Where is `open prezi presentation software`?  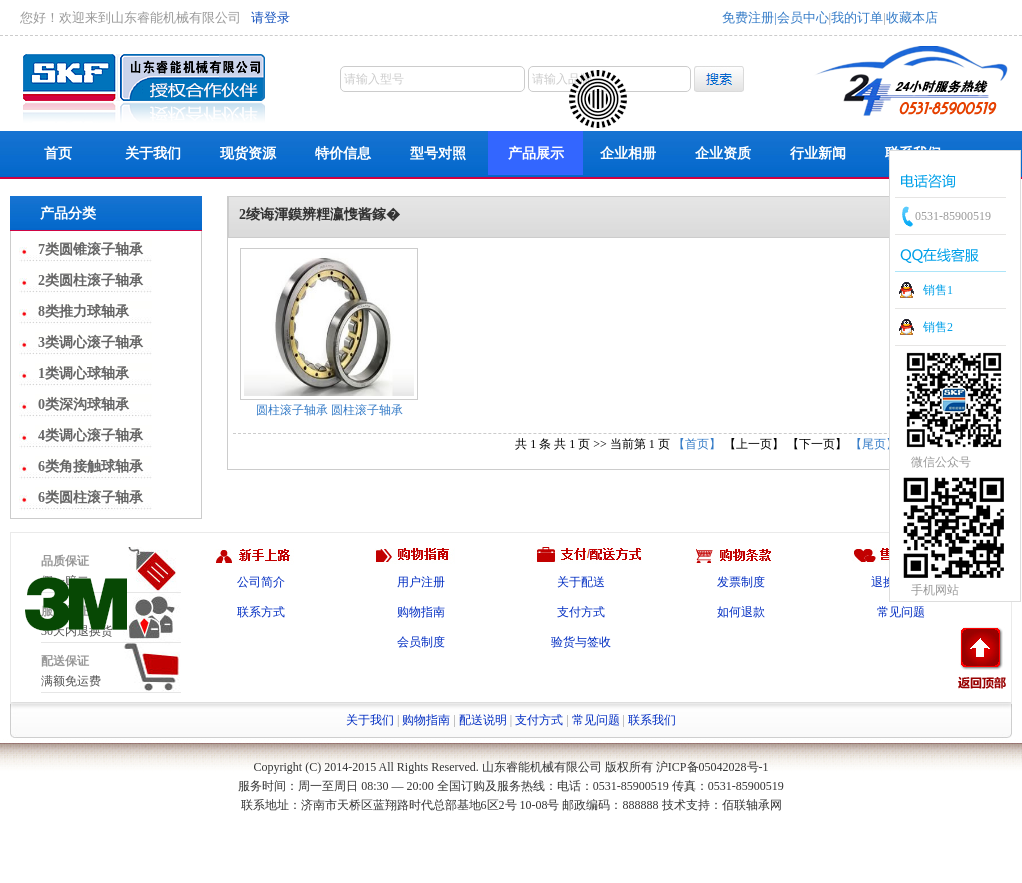 open prezi presentation software is located at coordinates (598, 99).